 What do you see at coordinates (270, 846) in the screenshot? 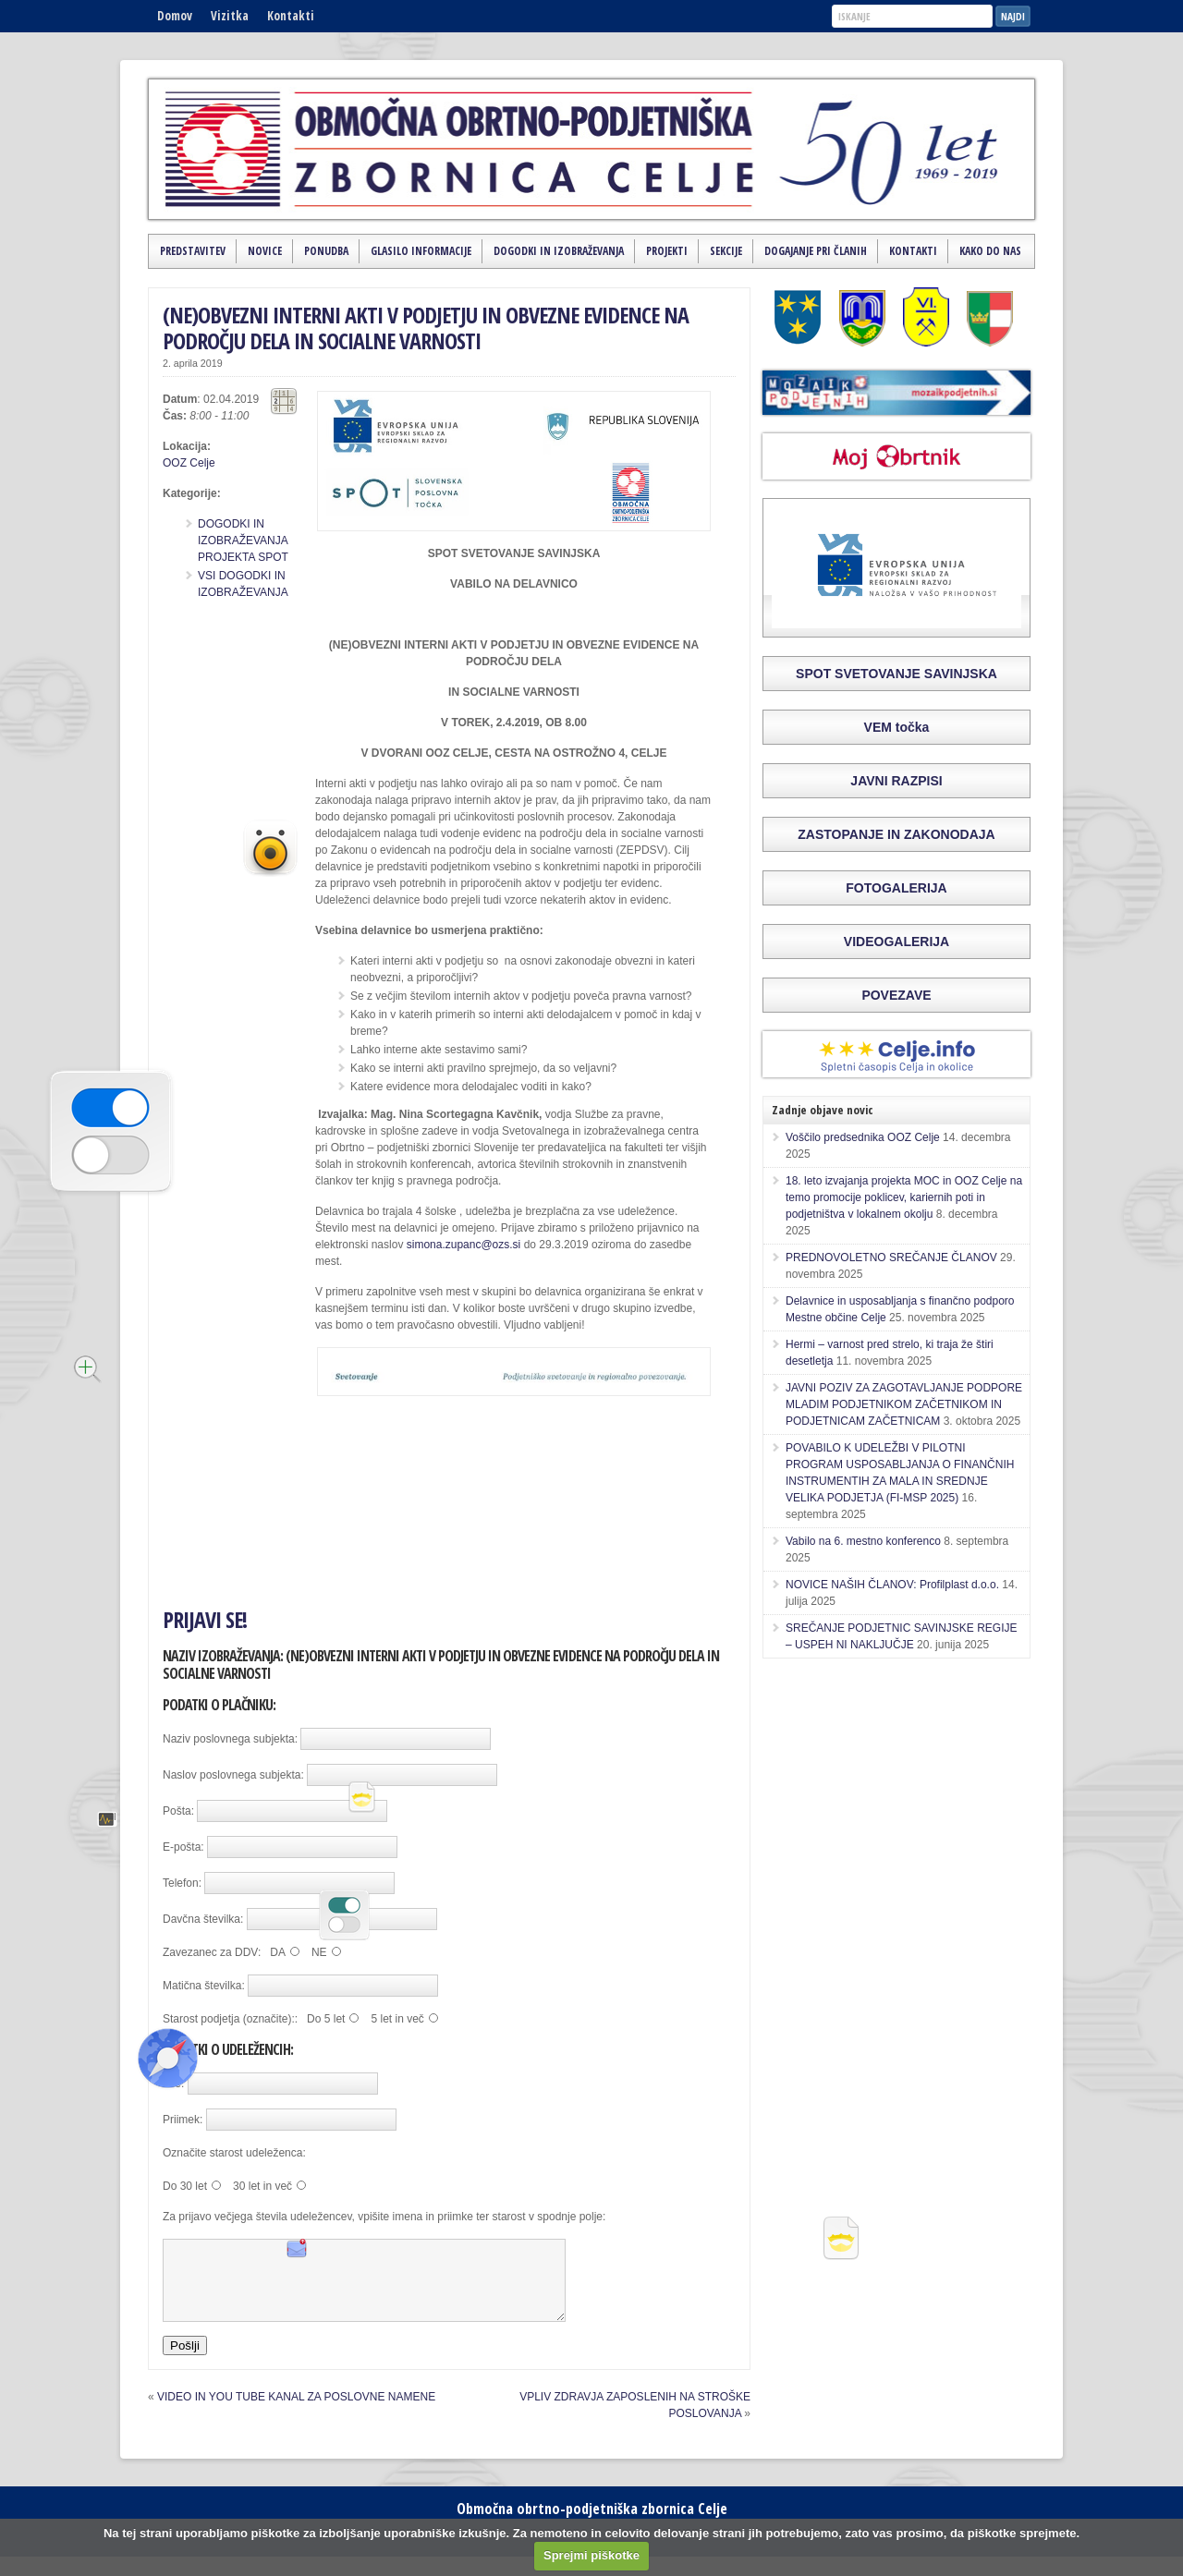
I see `open rhythmbox music player` at bounding box center [270, 846].